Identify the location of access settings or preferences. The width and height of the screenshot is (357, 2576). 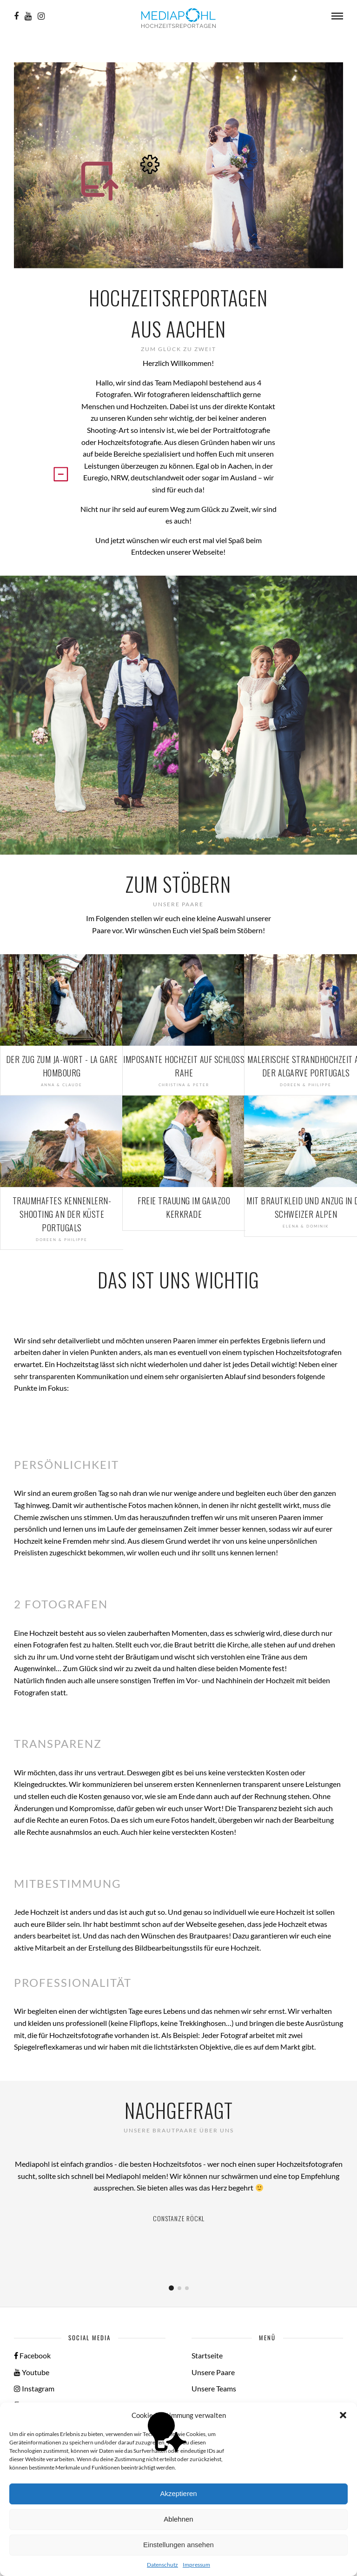
(150, 164).